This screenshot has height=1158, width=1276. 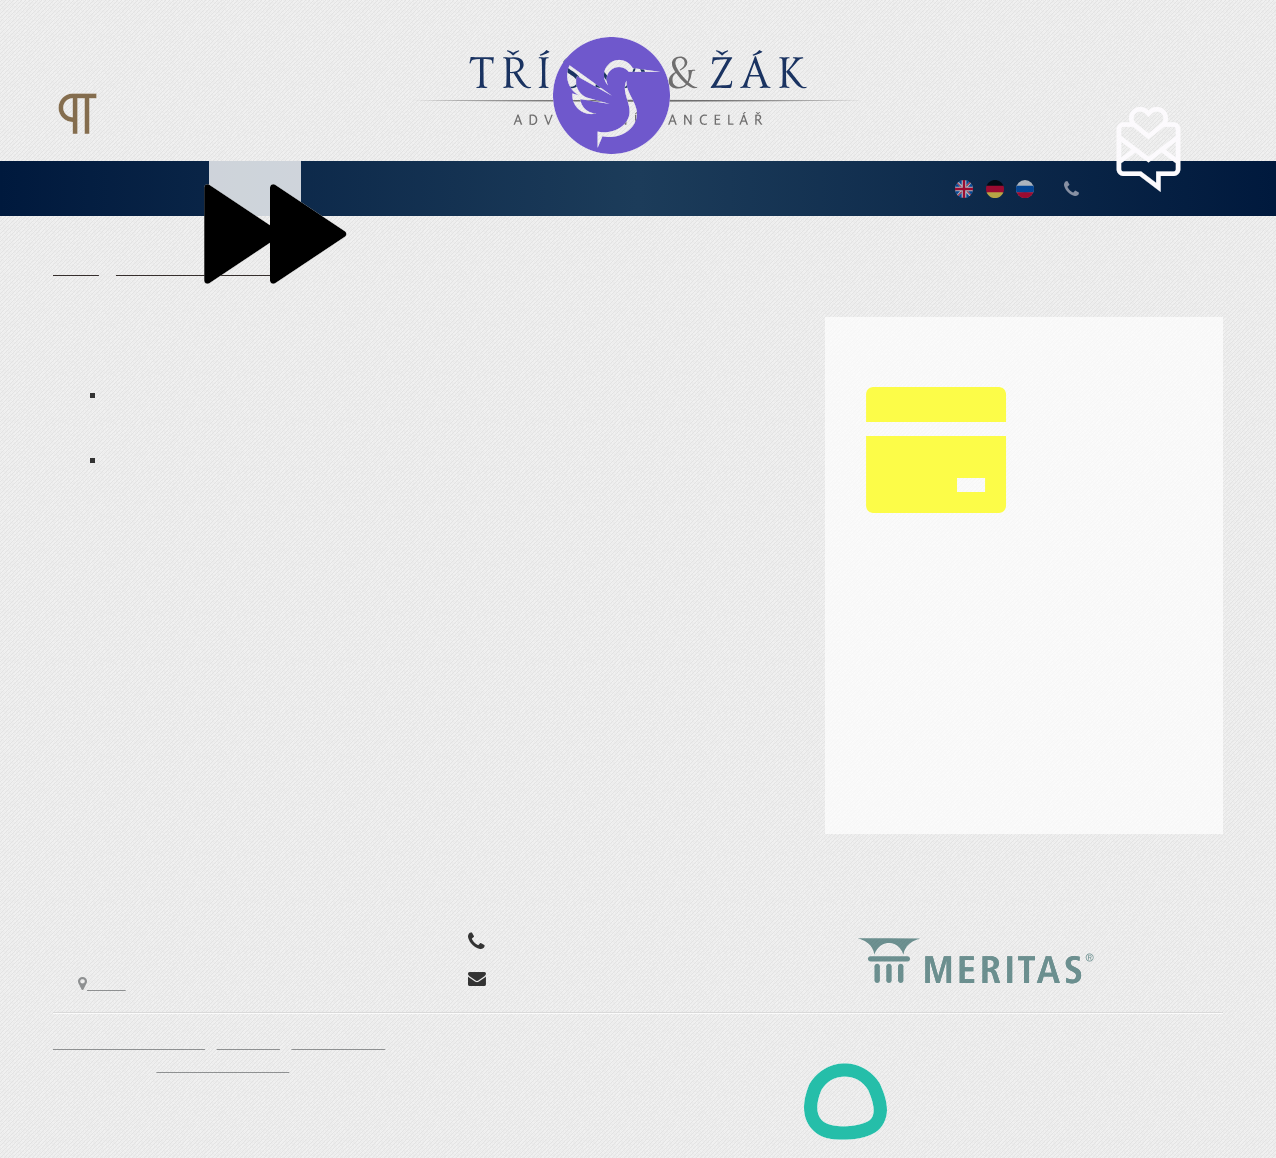 I want to click on open tinyletter email newsletter service, so click(x=1148, y=149).